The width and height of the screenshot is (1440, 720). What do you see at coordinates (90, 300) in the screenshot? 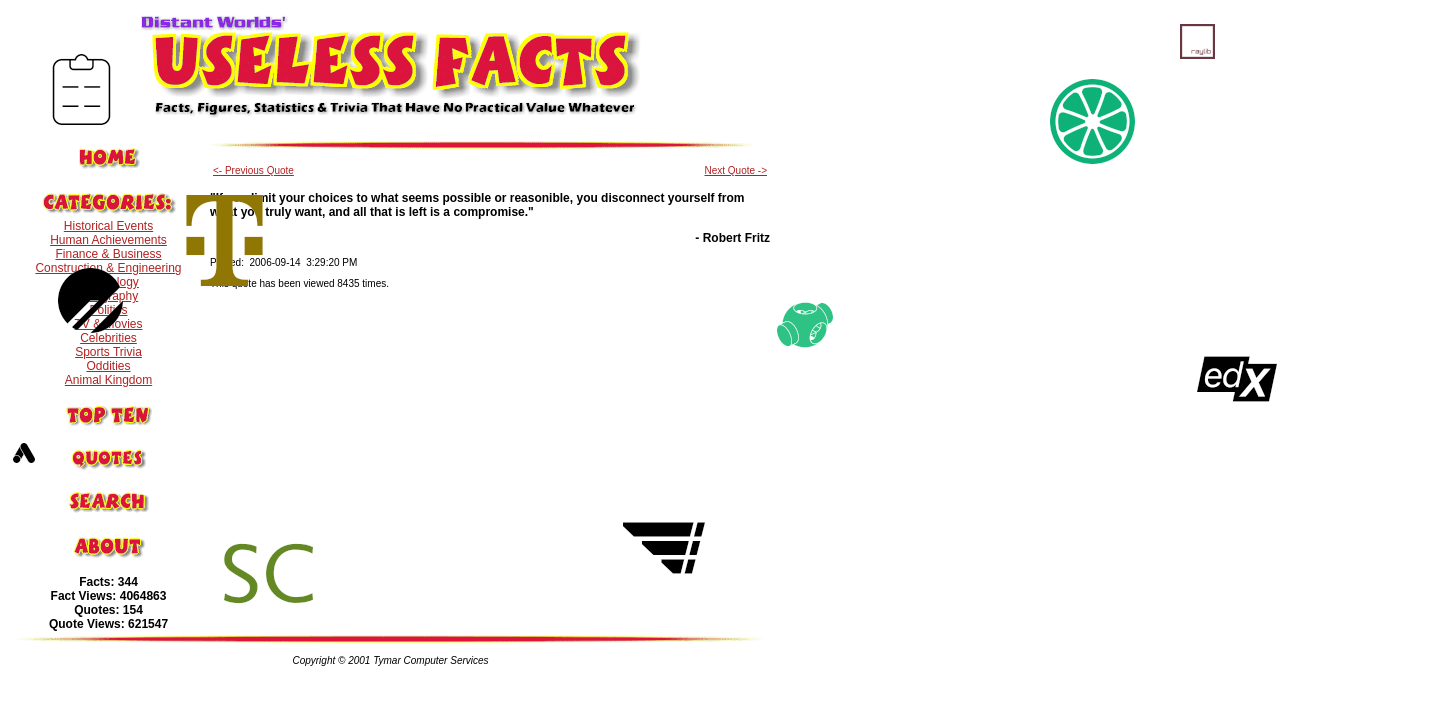
I see `planetscale database platform logo` at bounding box center [90, 300].